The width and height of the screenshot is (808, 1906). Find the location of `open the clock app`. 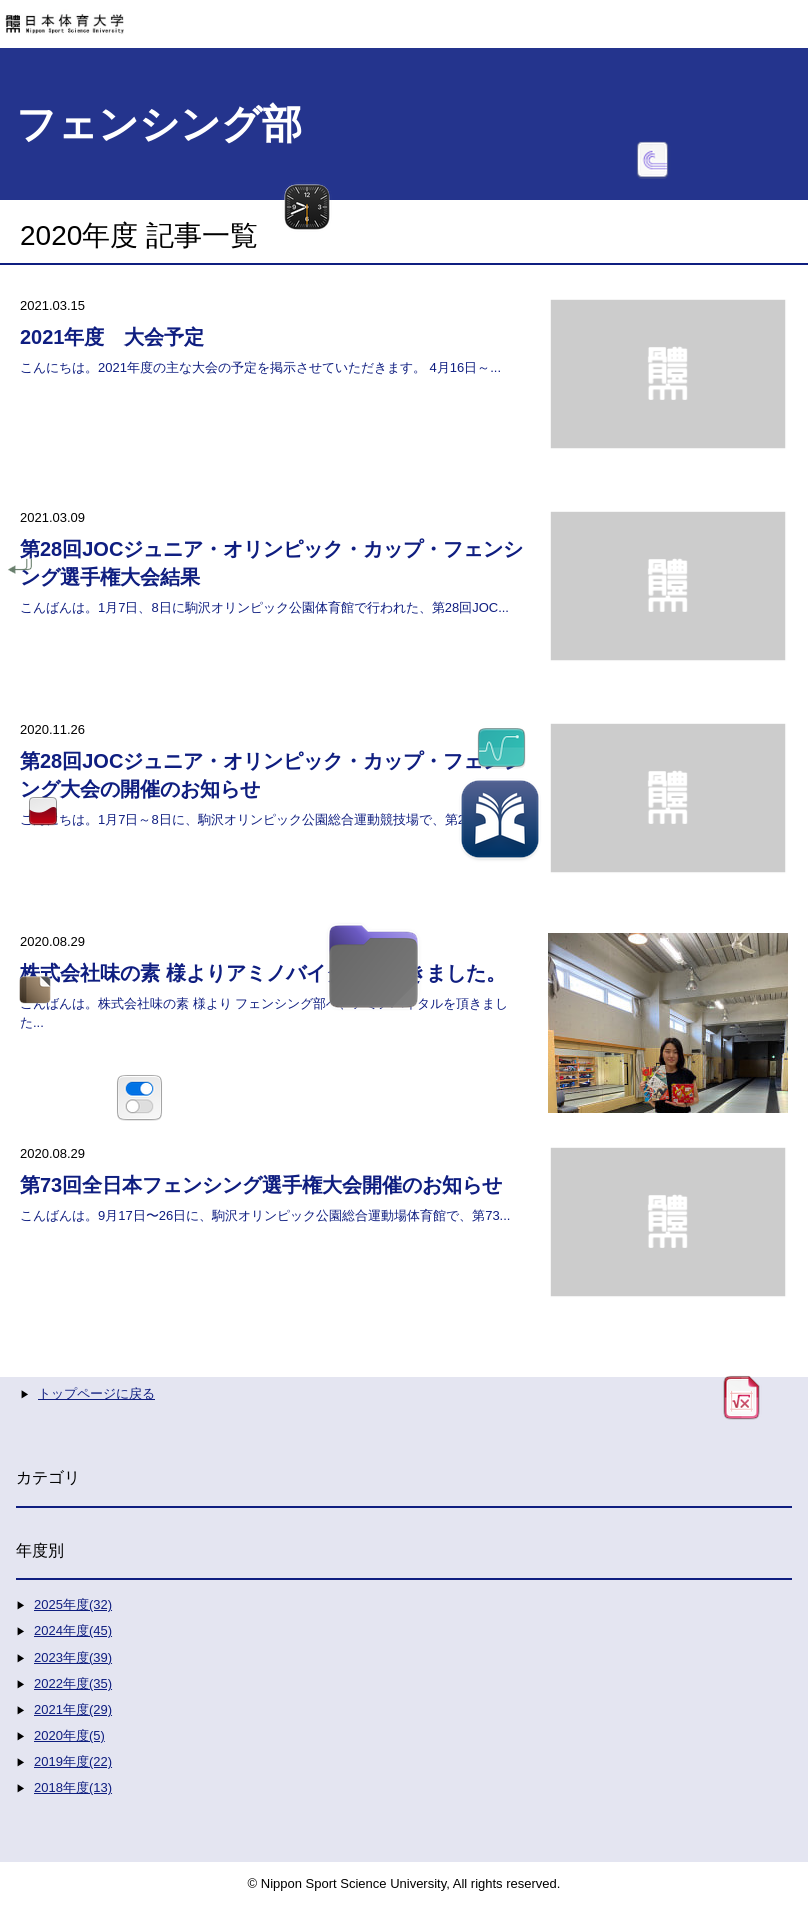

open the clock app is located at coordinates (307, 207).